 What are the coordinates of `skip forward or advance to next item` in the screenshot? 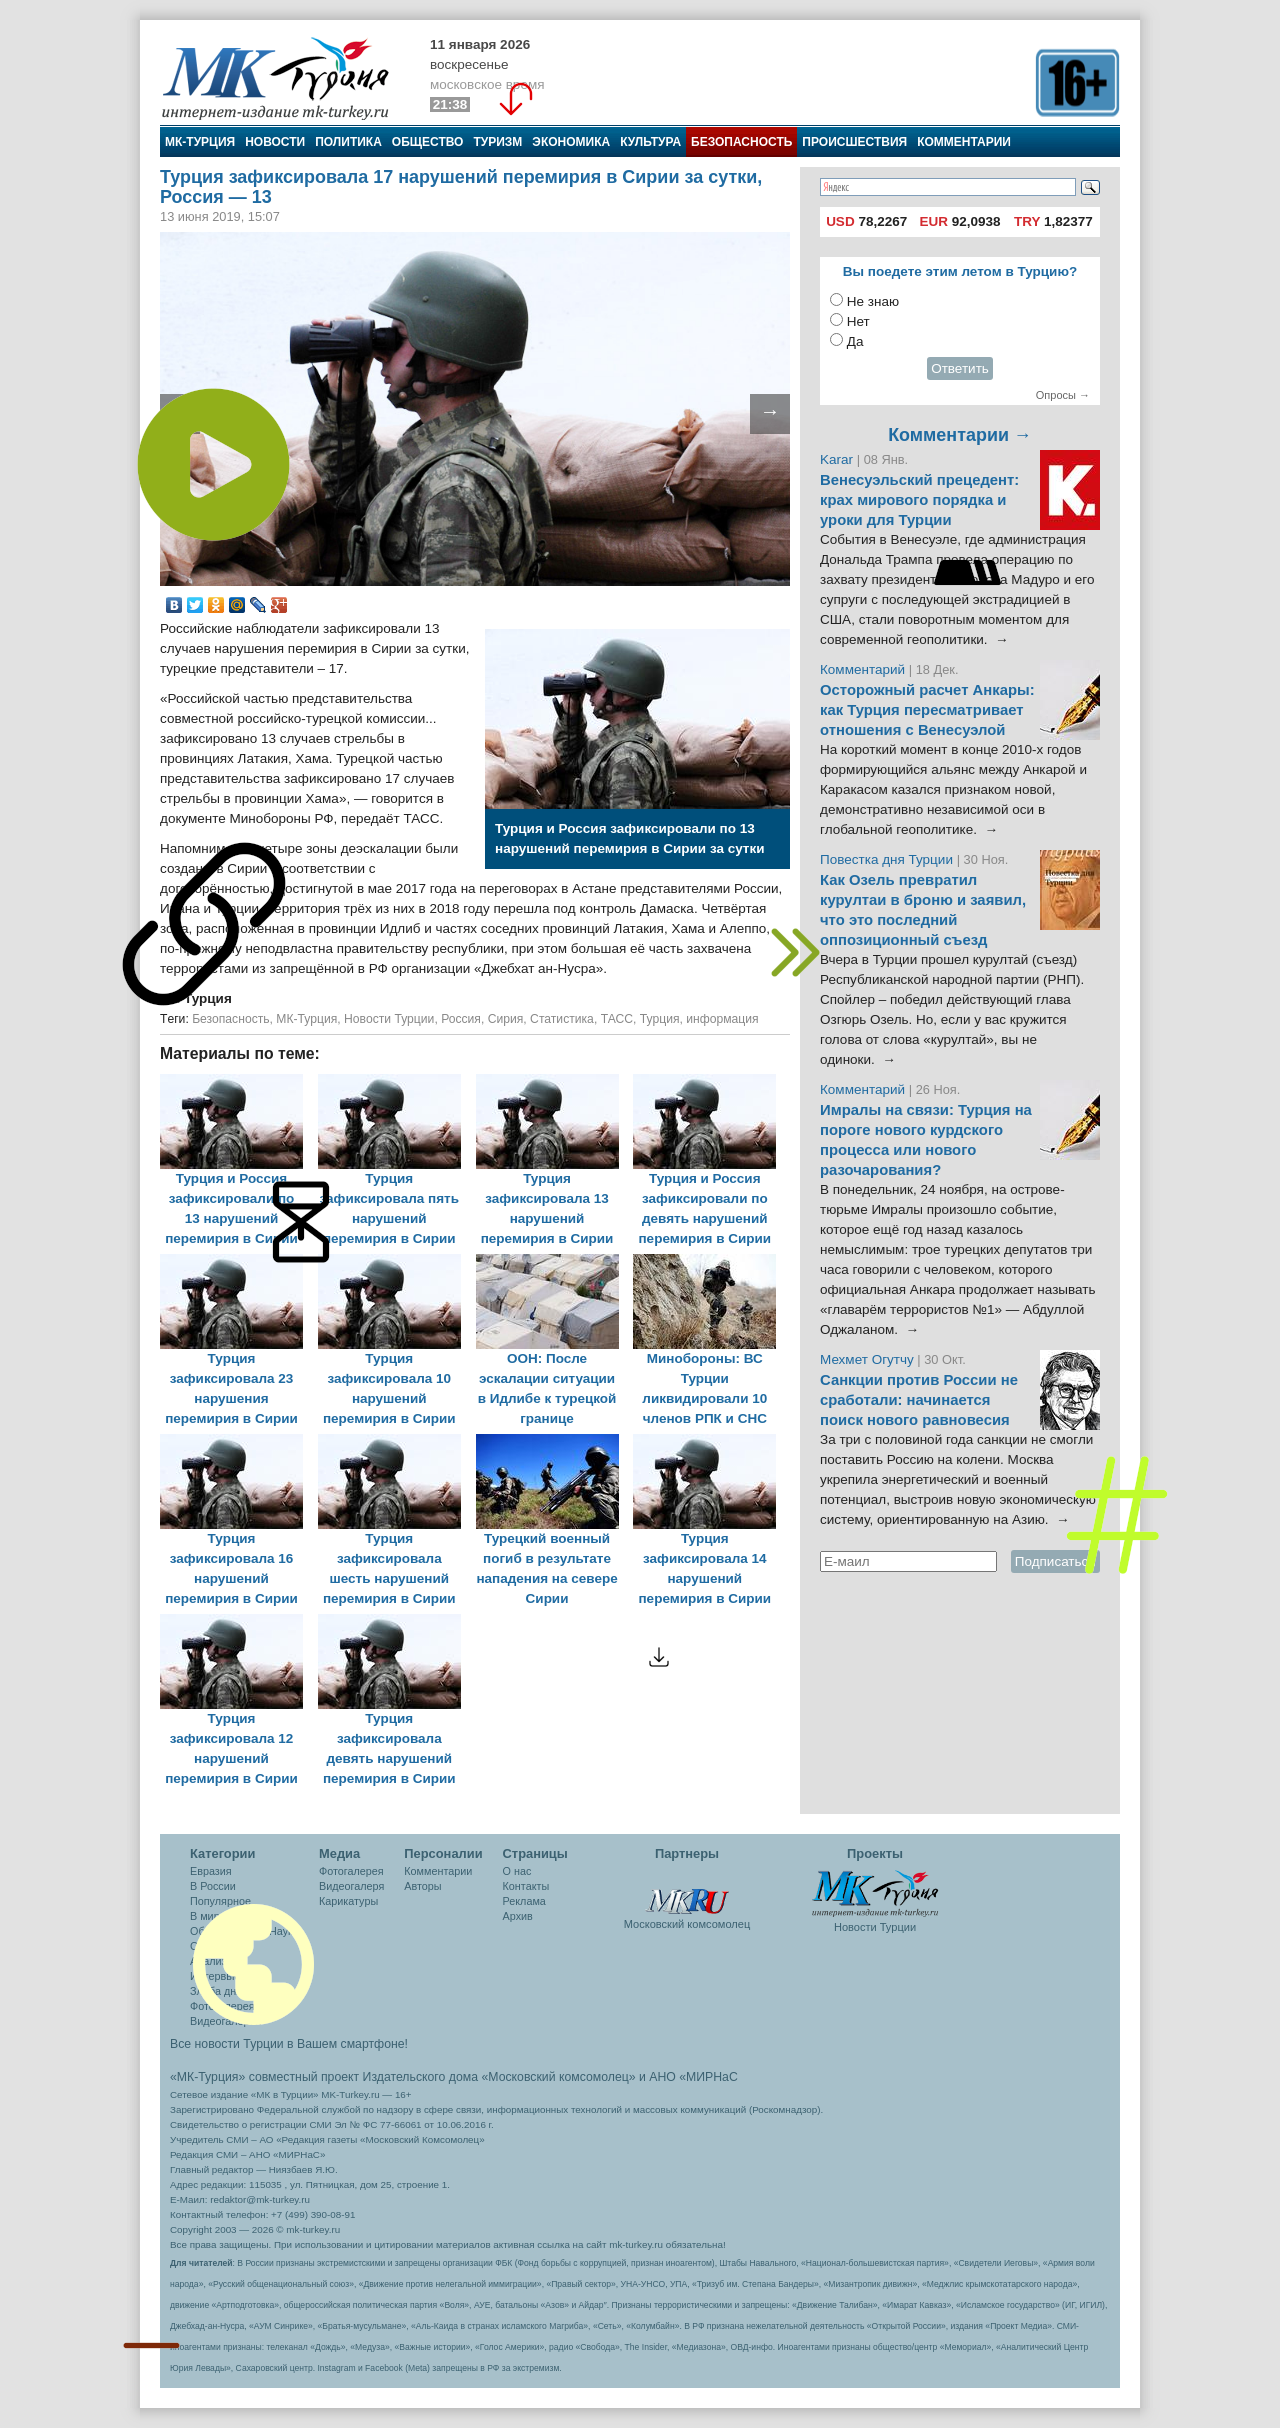 It's located at (793, 952).